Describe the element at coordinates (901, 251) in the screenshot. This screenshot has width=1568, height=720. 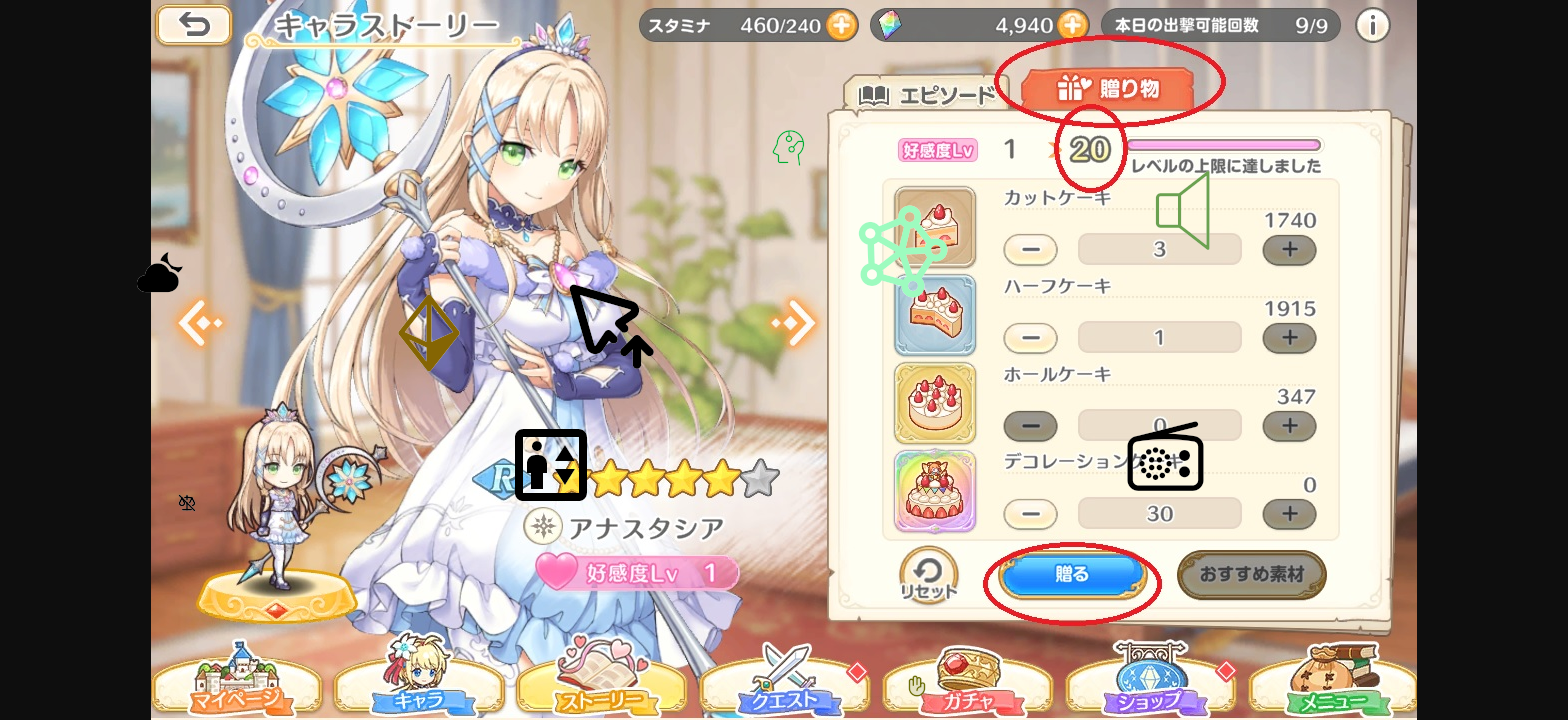
I see `connect to the fediverse network` at that location.